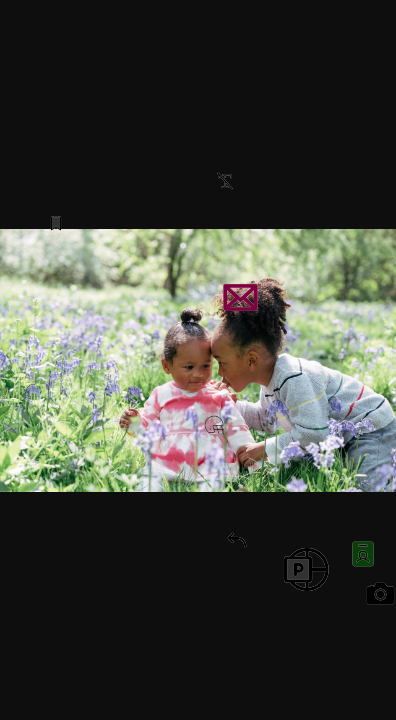  What do you see at coordinates (225, 181) in the screenshot?
I see `disable text formatting` at bounding box center [225, 181].